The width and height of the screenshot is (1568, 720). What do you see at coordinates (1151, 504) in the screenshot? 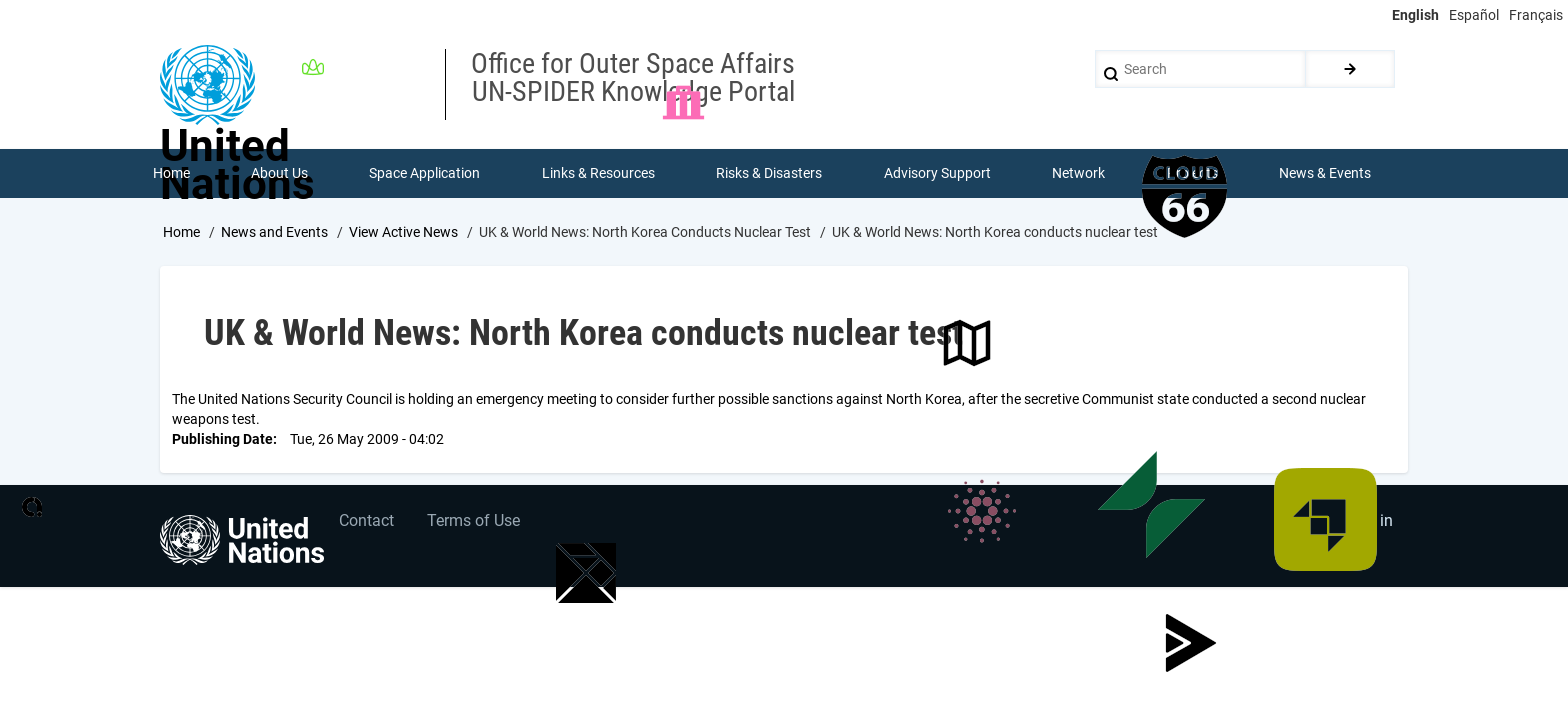
I see `glide app logo` at bounding box center [1151, 504].